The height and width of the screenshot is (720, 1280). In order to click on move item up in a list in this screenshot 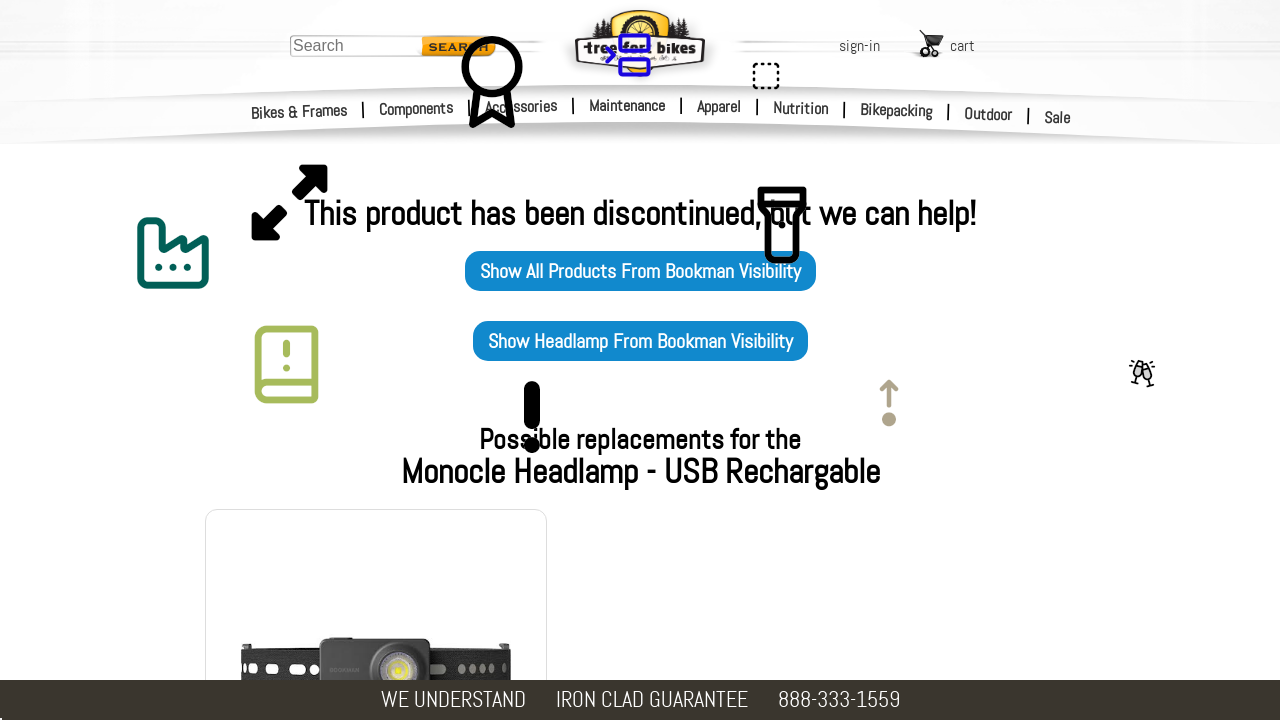, I will do `click(889, 403)`.